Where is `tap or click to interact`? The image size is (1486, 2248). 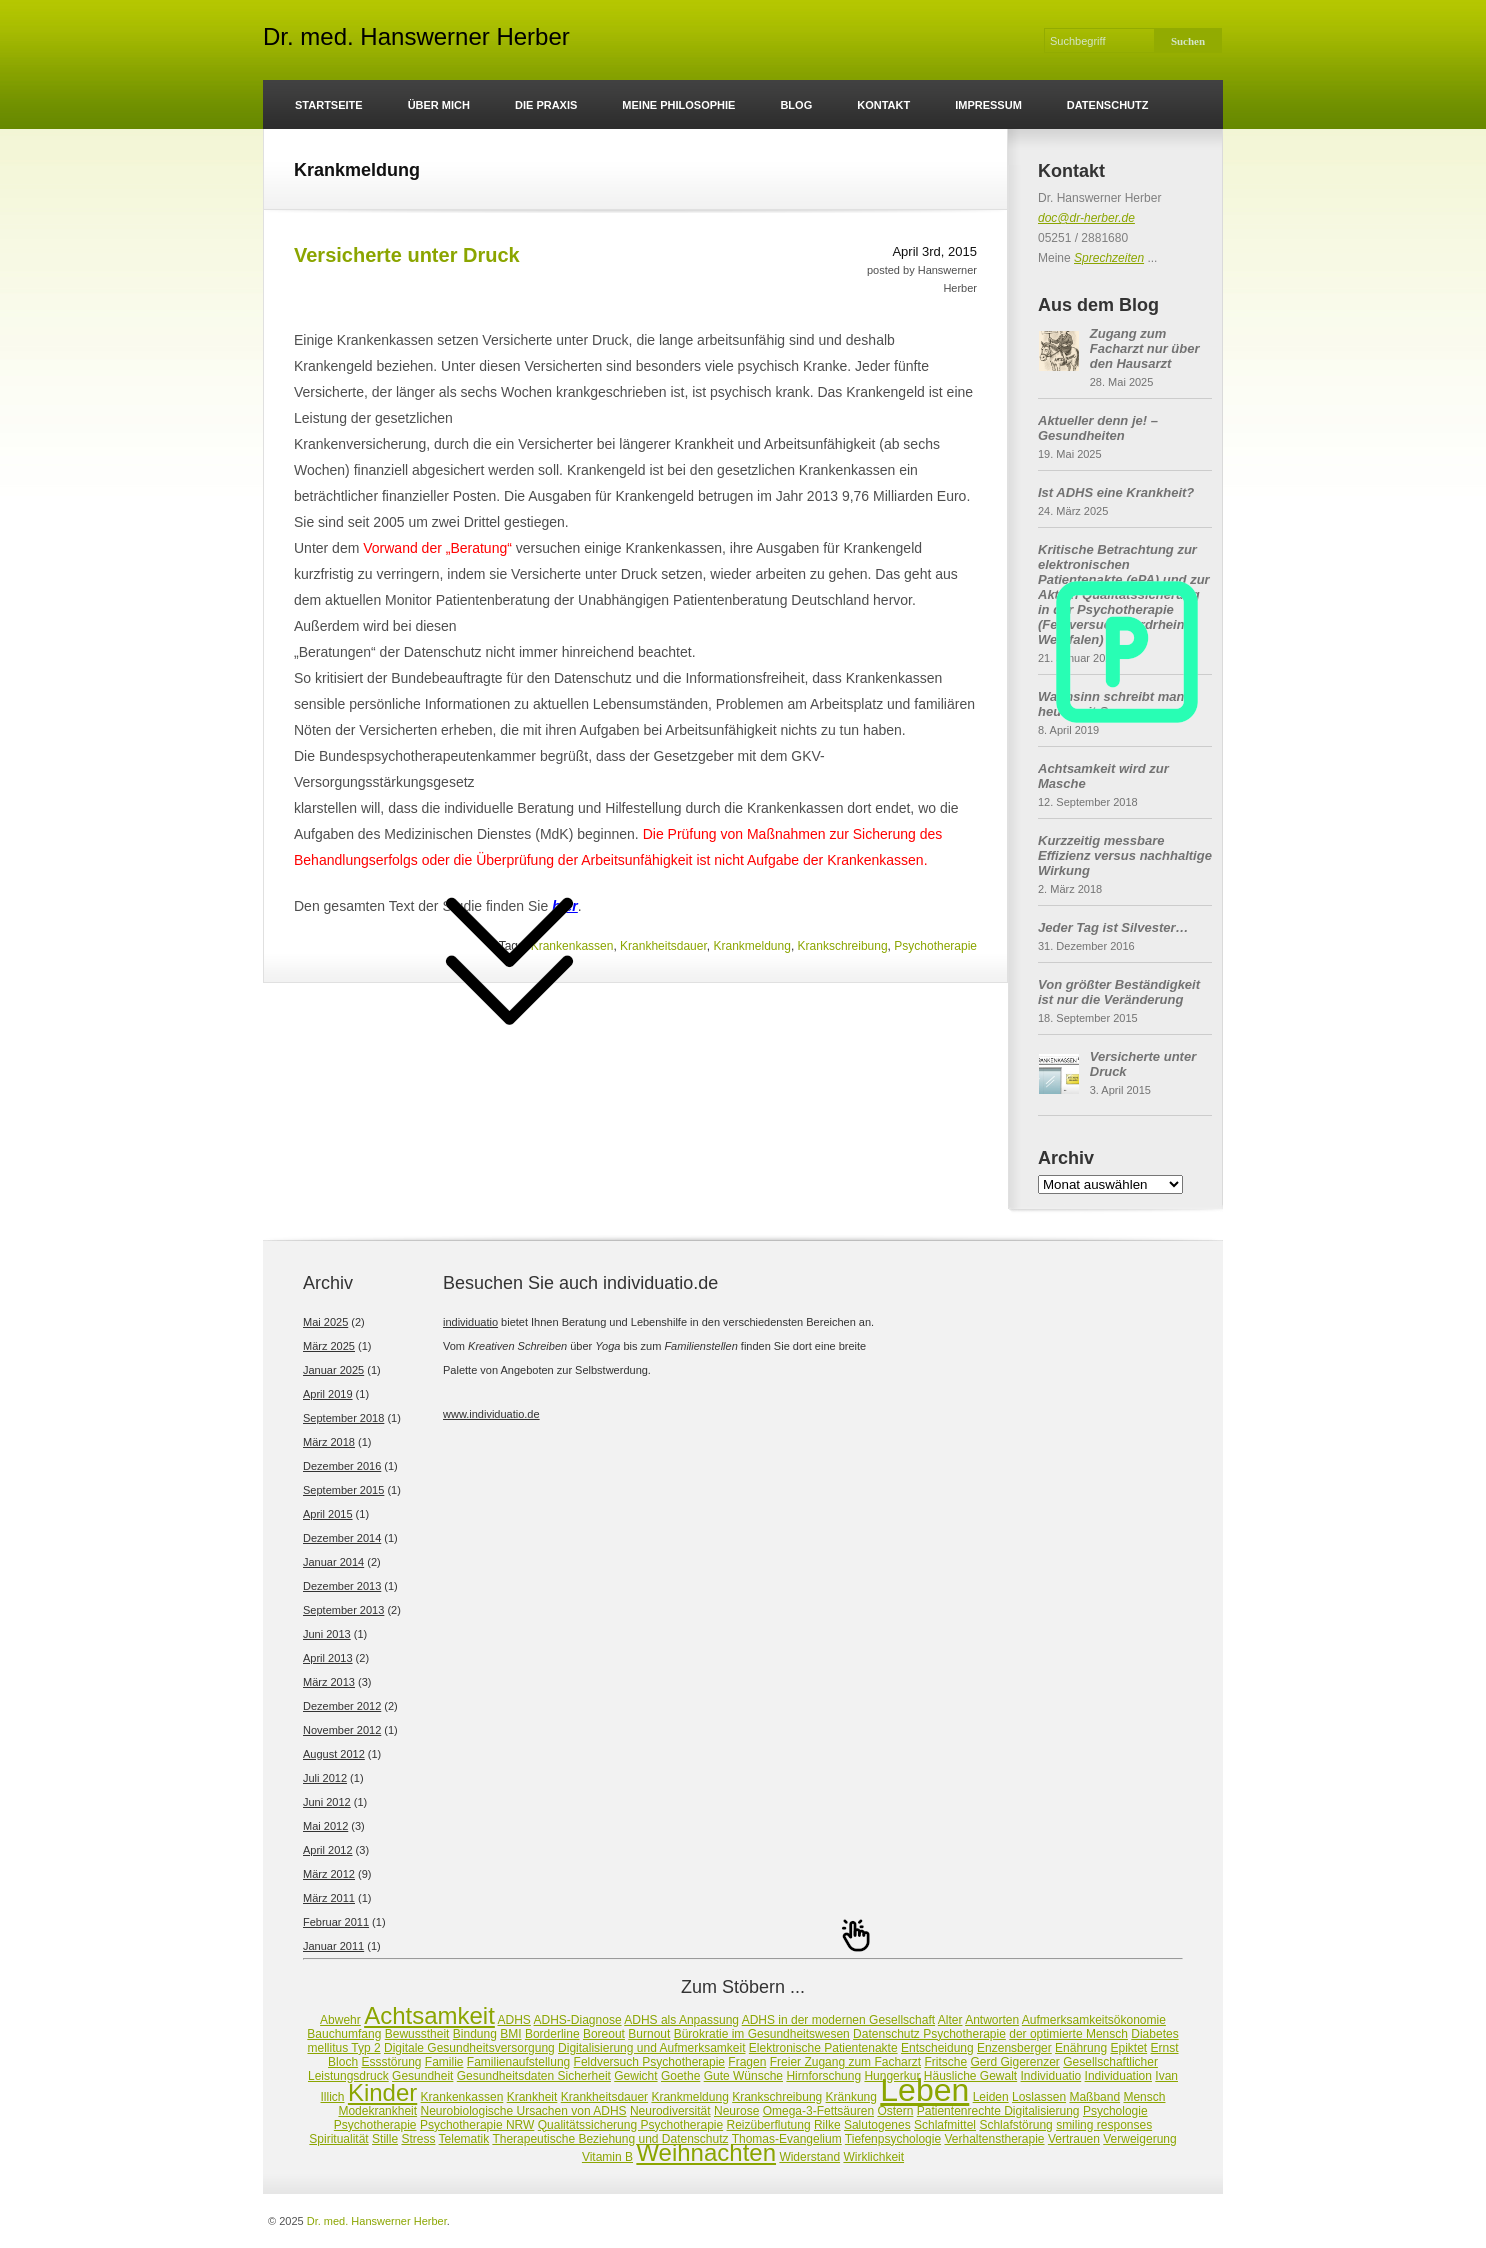 tap or click to interact is located at coordinates (856, 1935).